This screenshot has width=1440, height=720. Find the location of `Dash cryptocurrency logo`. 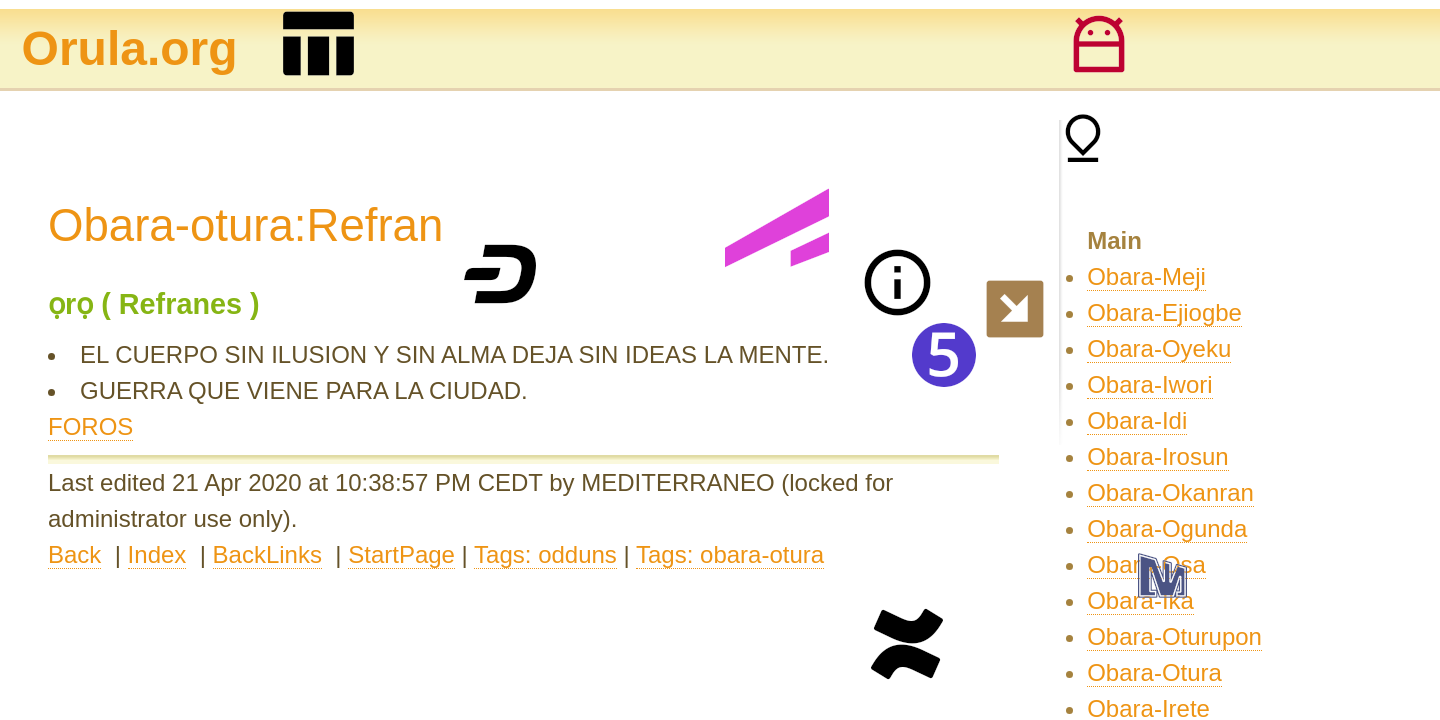

Dash cryptocurrency logo is located at coordinates (500, 274).